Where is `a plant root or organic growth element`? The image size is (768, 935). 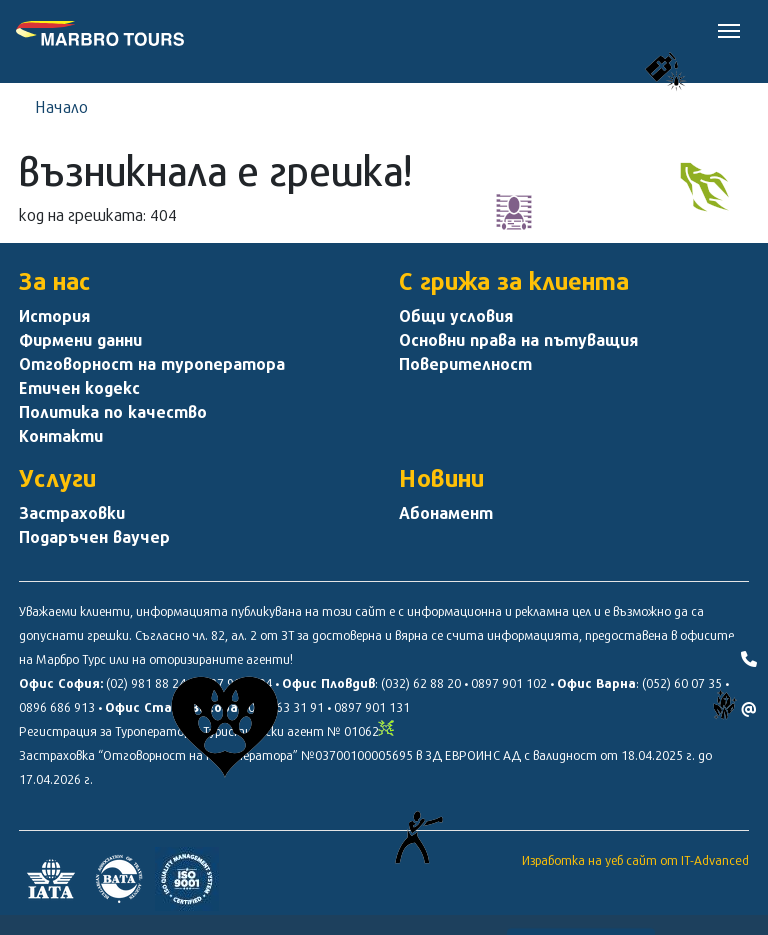 a plant root or organic growth element is located at coordinates (705, 187).